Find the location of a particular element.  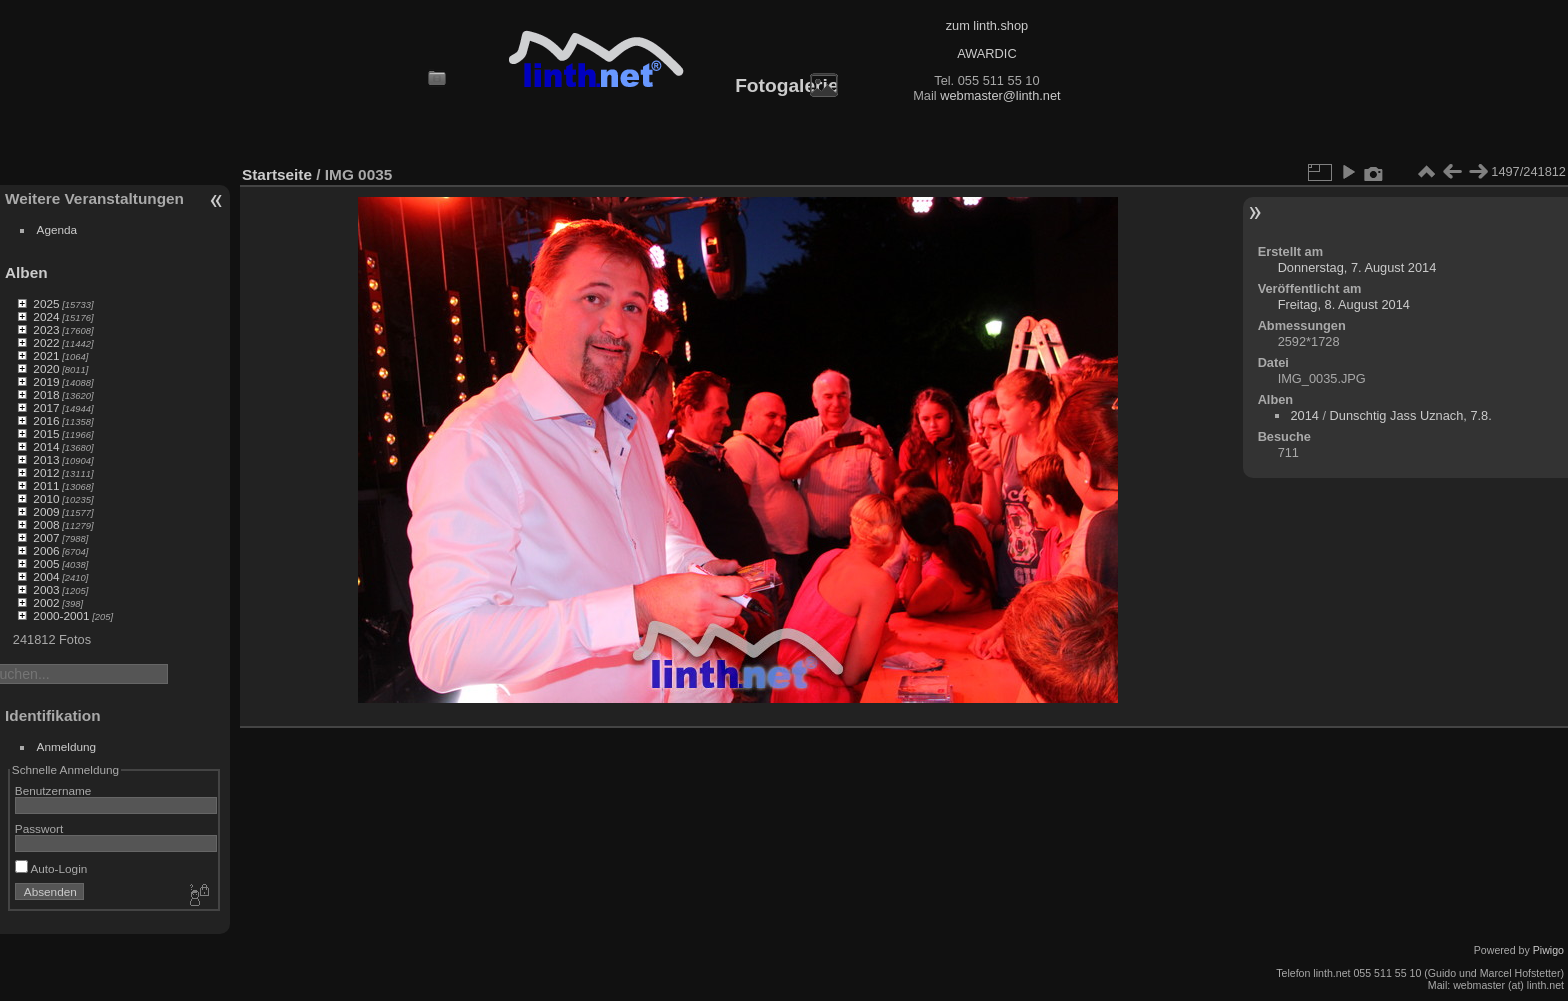

open photo viewer application is located at coordinates (824, 86).